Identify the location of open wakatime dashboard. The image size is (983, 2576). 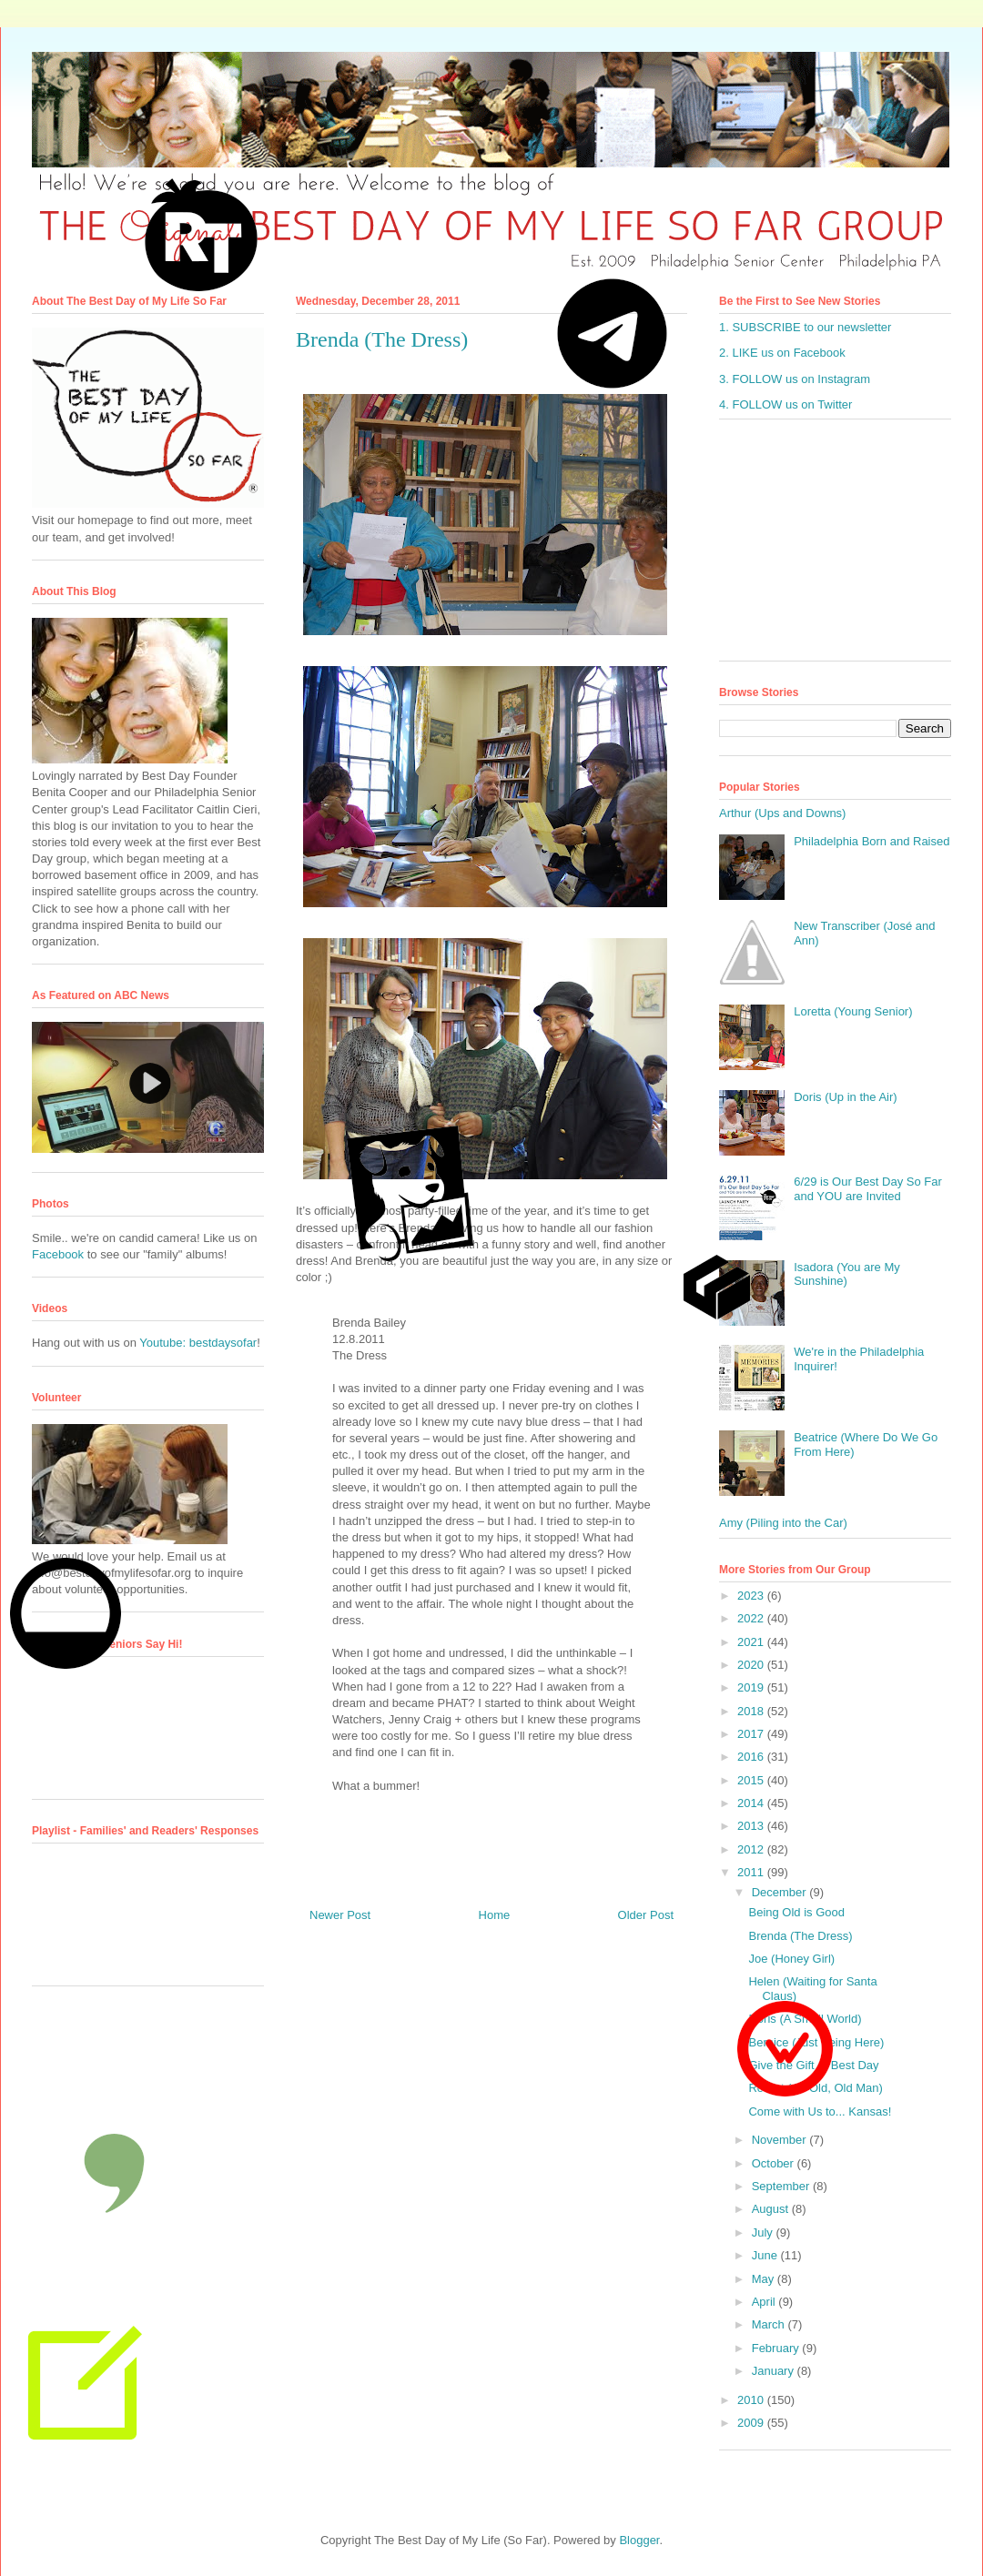
(785, 2048).